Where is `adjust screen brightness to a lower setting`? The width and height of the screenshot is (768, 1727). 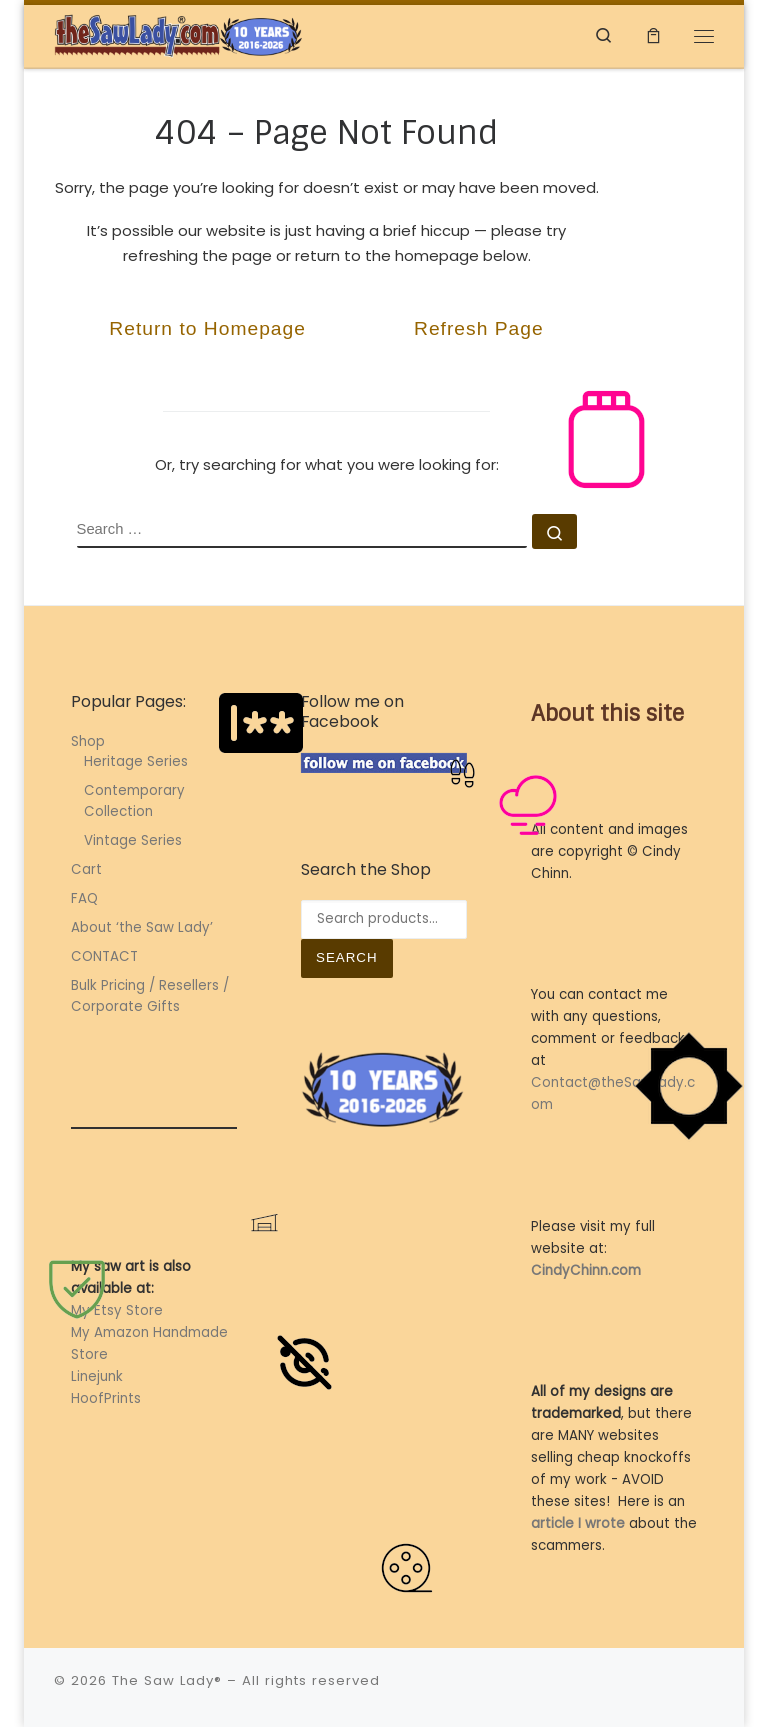
adjust screen brightness to a lower setting is located at coordinates (689, 1086).